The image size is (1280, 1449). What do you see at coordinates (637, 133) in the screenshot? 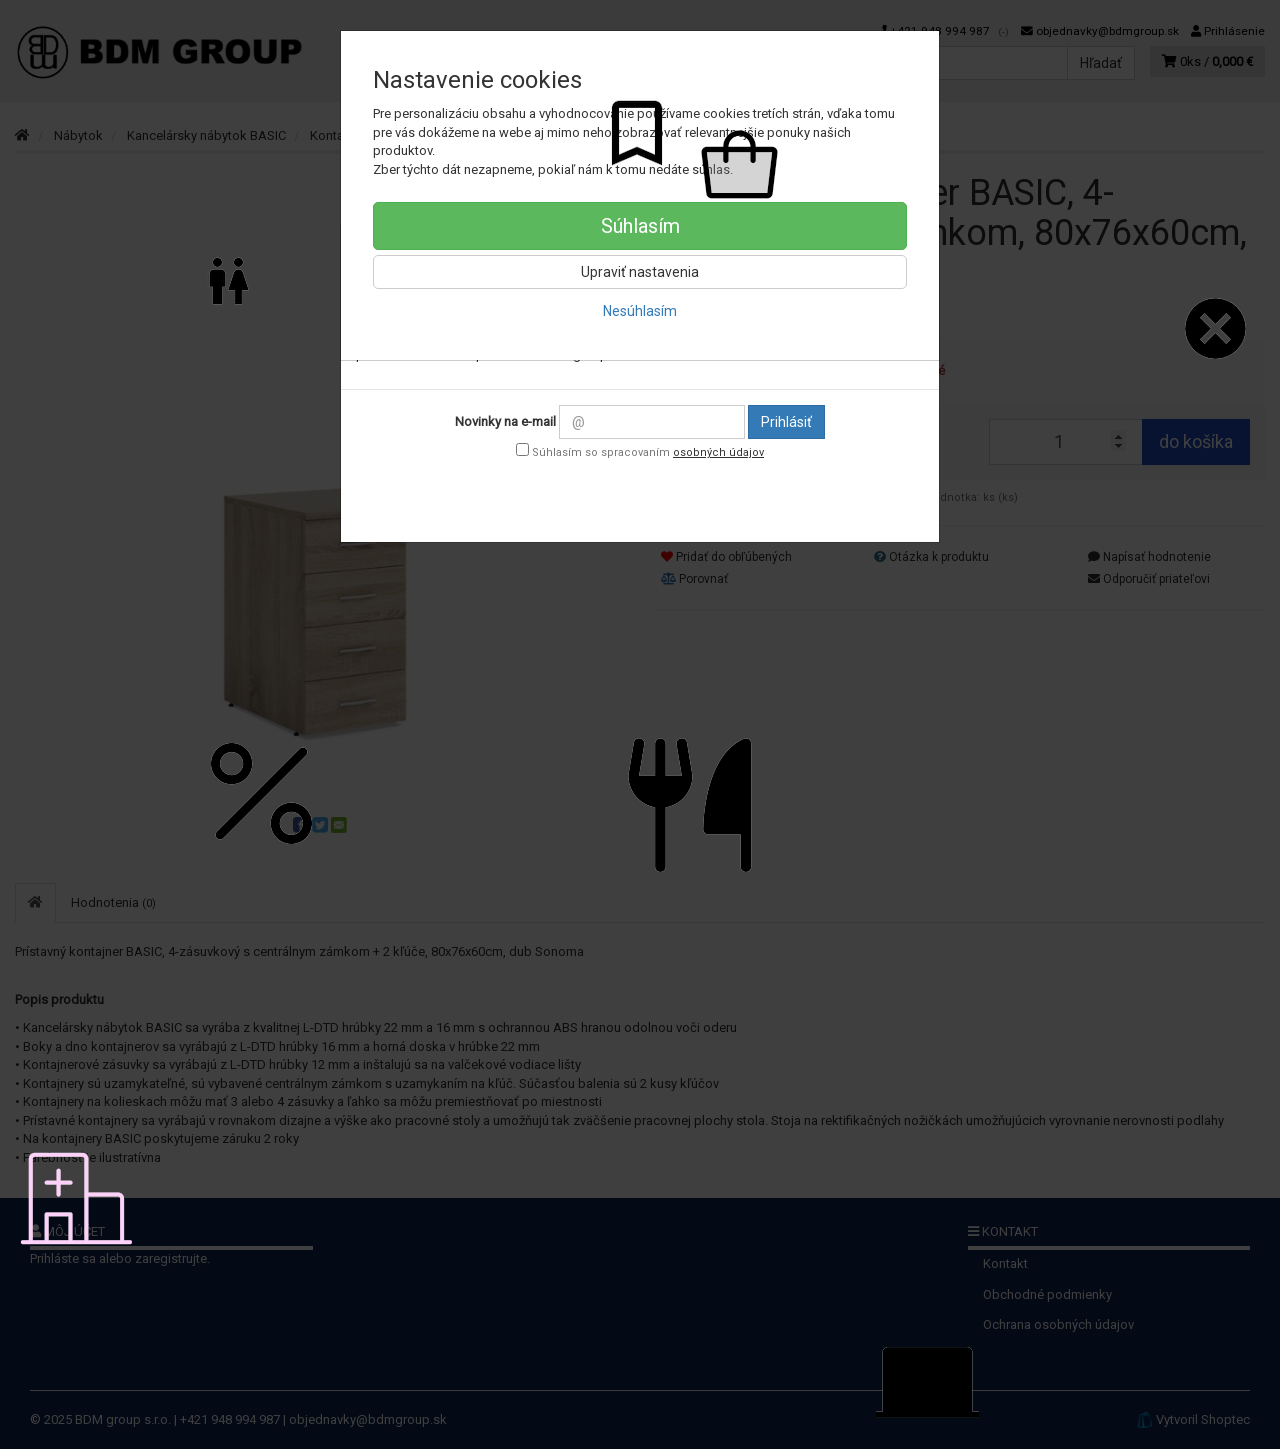
I see `bookmark this item` at bounding box center [637, 133].